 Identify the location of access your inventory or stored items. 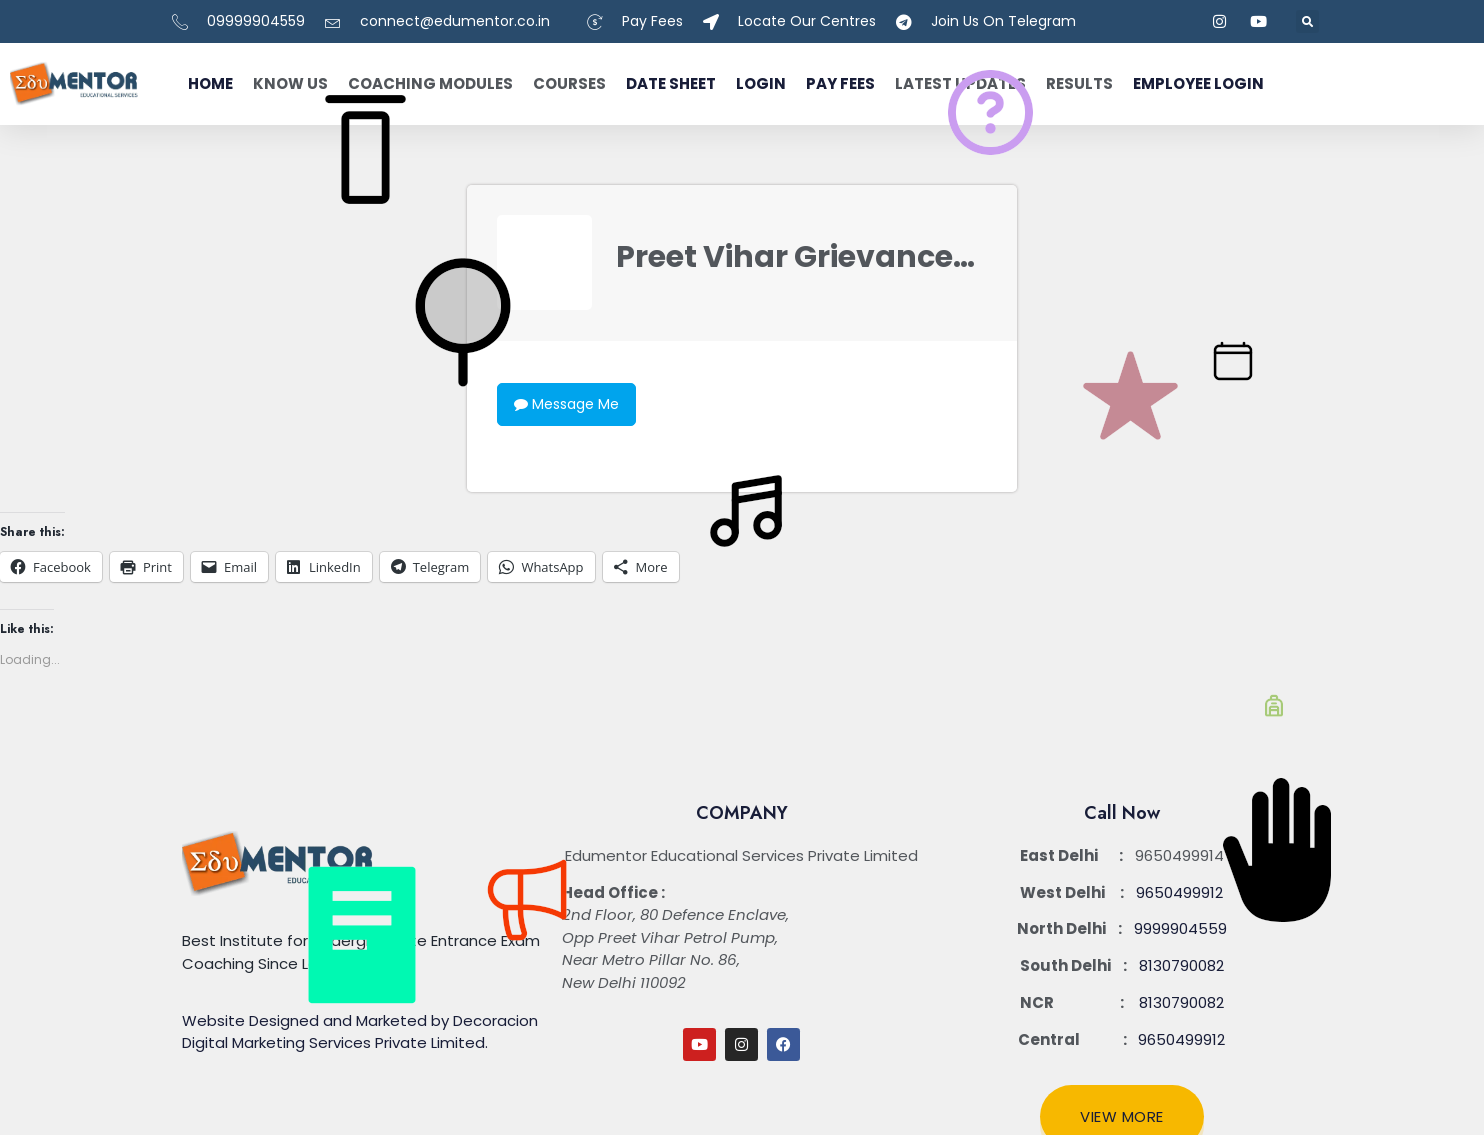
(1274, 706).